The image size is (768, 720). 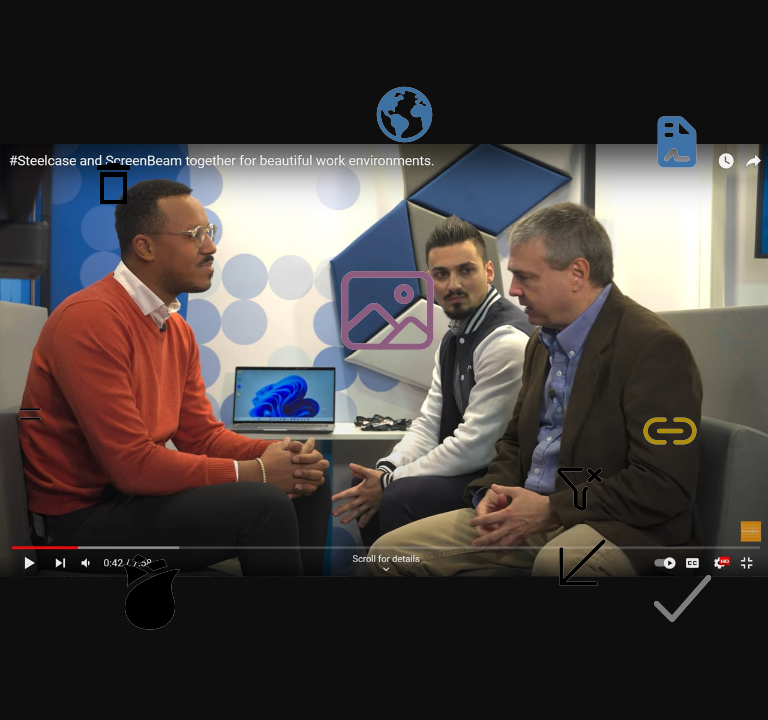 I want to click on access floral or garden-related features, so click(x=150, y=592).